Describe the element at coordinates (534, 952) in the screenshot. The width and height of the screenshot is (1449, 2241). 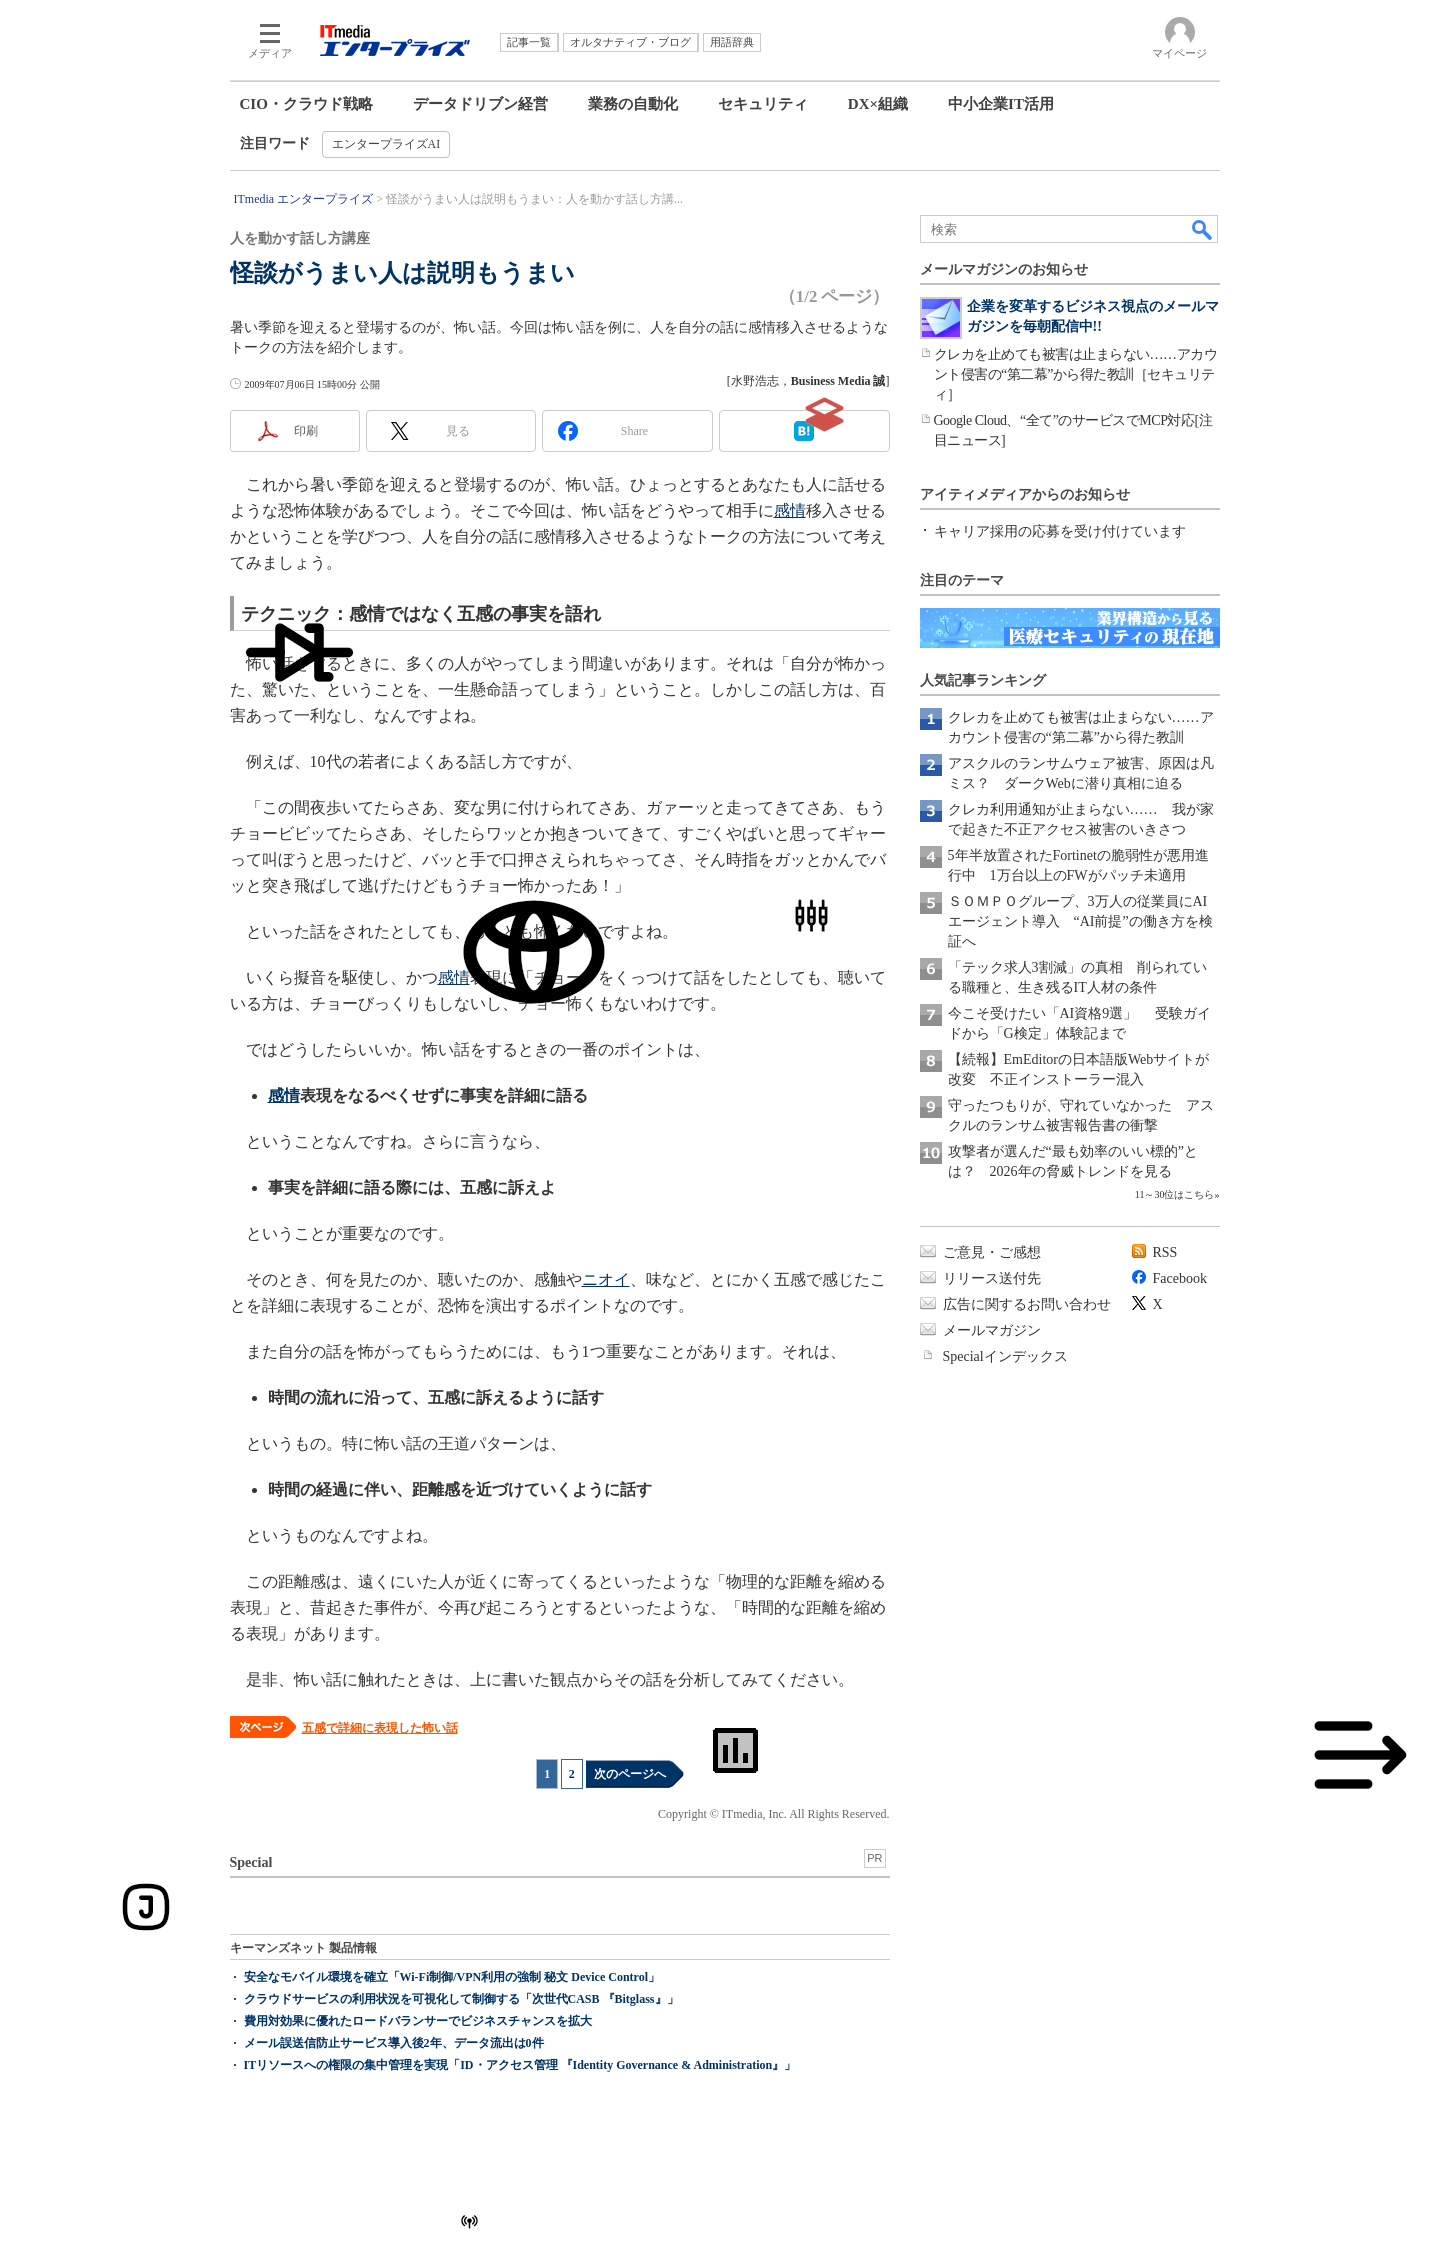
I see `Toyota brand logo` at that location.